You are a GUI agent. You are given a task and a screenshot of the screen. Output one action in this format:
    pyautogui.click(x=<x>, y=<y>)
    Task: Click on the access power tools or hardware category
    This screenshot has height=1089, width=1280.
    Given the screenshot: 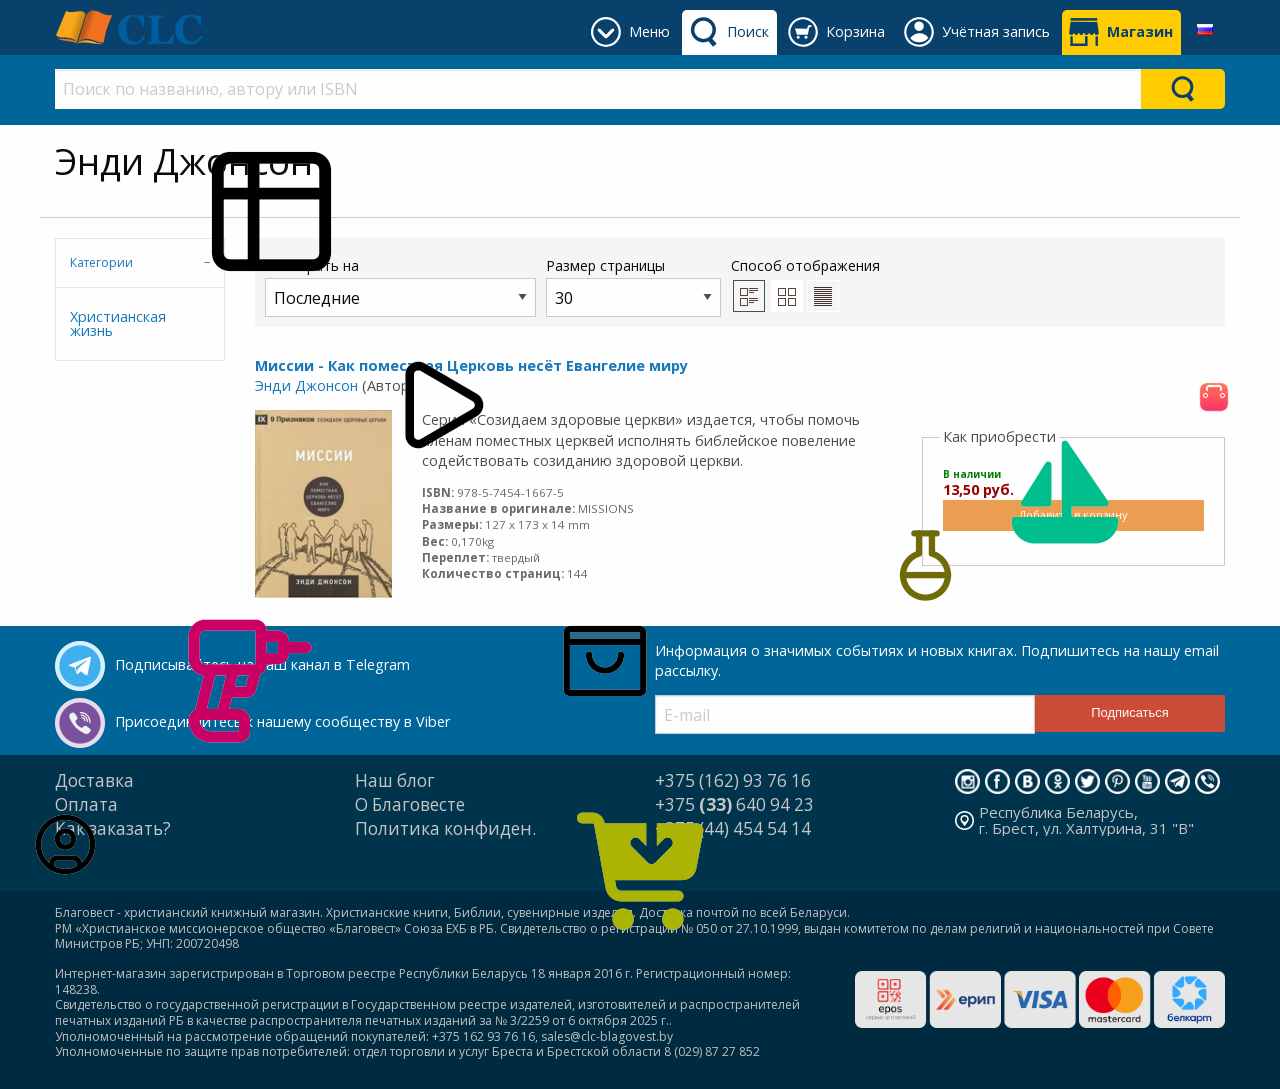 What is the action you would take?
    pyautogui.click(x=250, y=681)
    